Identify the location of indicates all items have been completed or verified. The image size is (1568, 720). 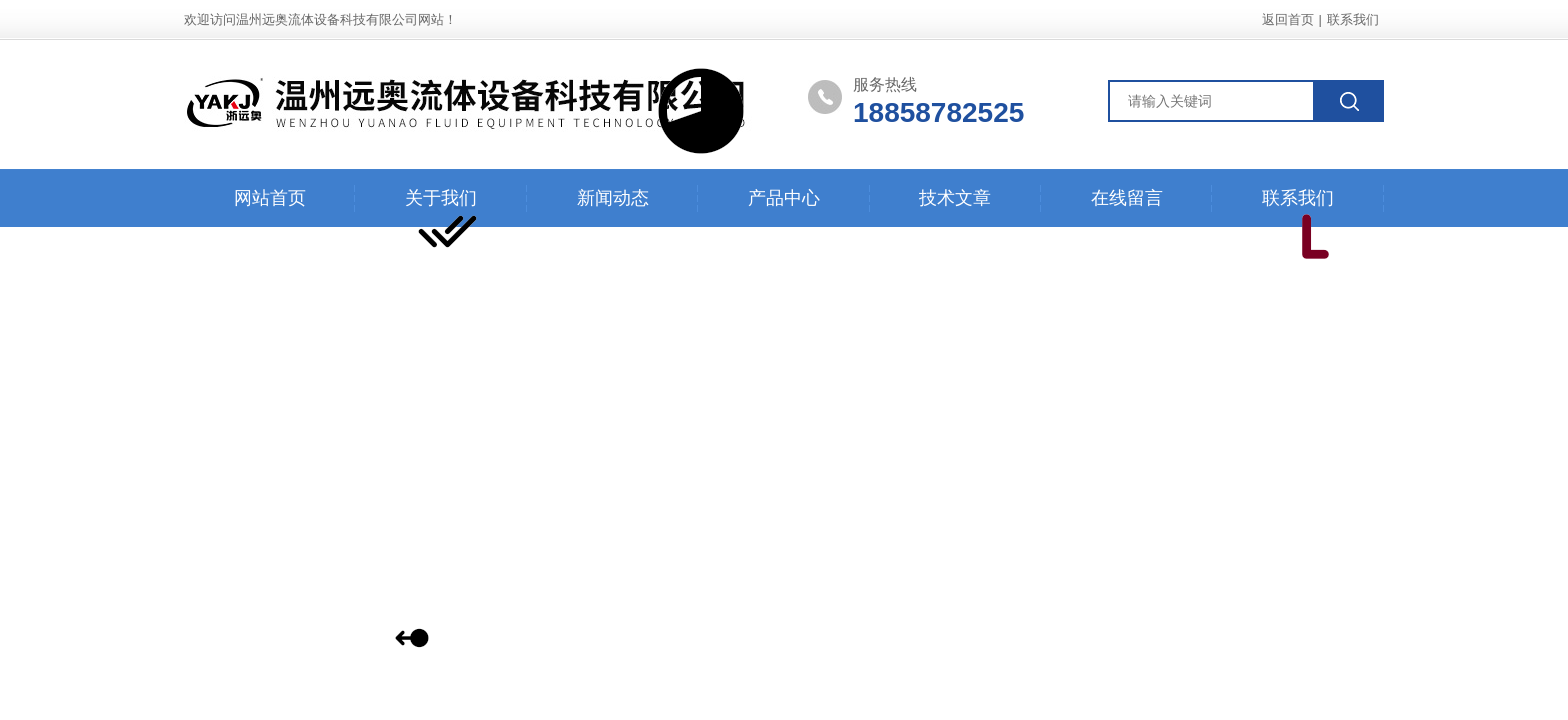
(447, 231).